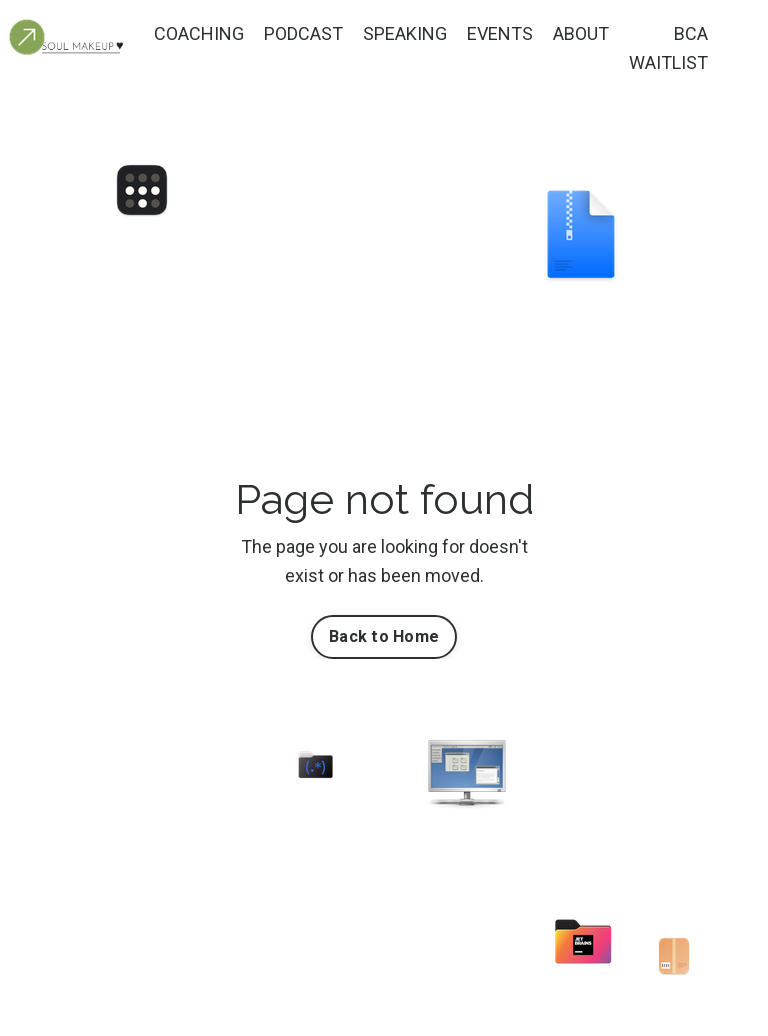 The height and width of the screenshot is (1036, 768). Describe the element at coordinates (583, 943) in the screenshot. I see `open JetBrains IDE projects folder` at that location.